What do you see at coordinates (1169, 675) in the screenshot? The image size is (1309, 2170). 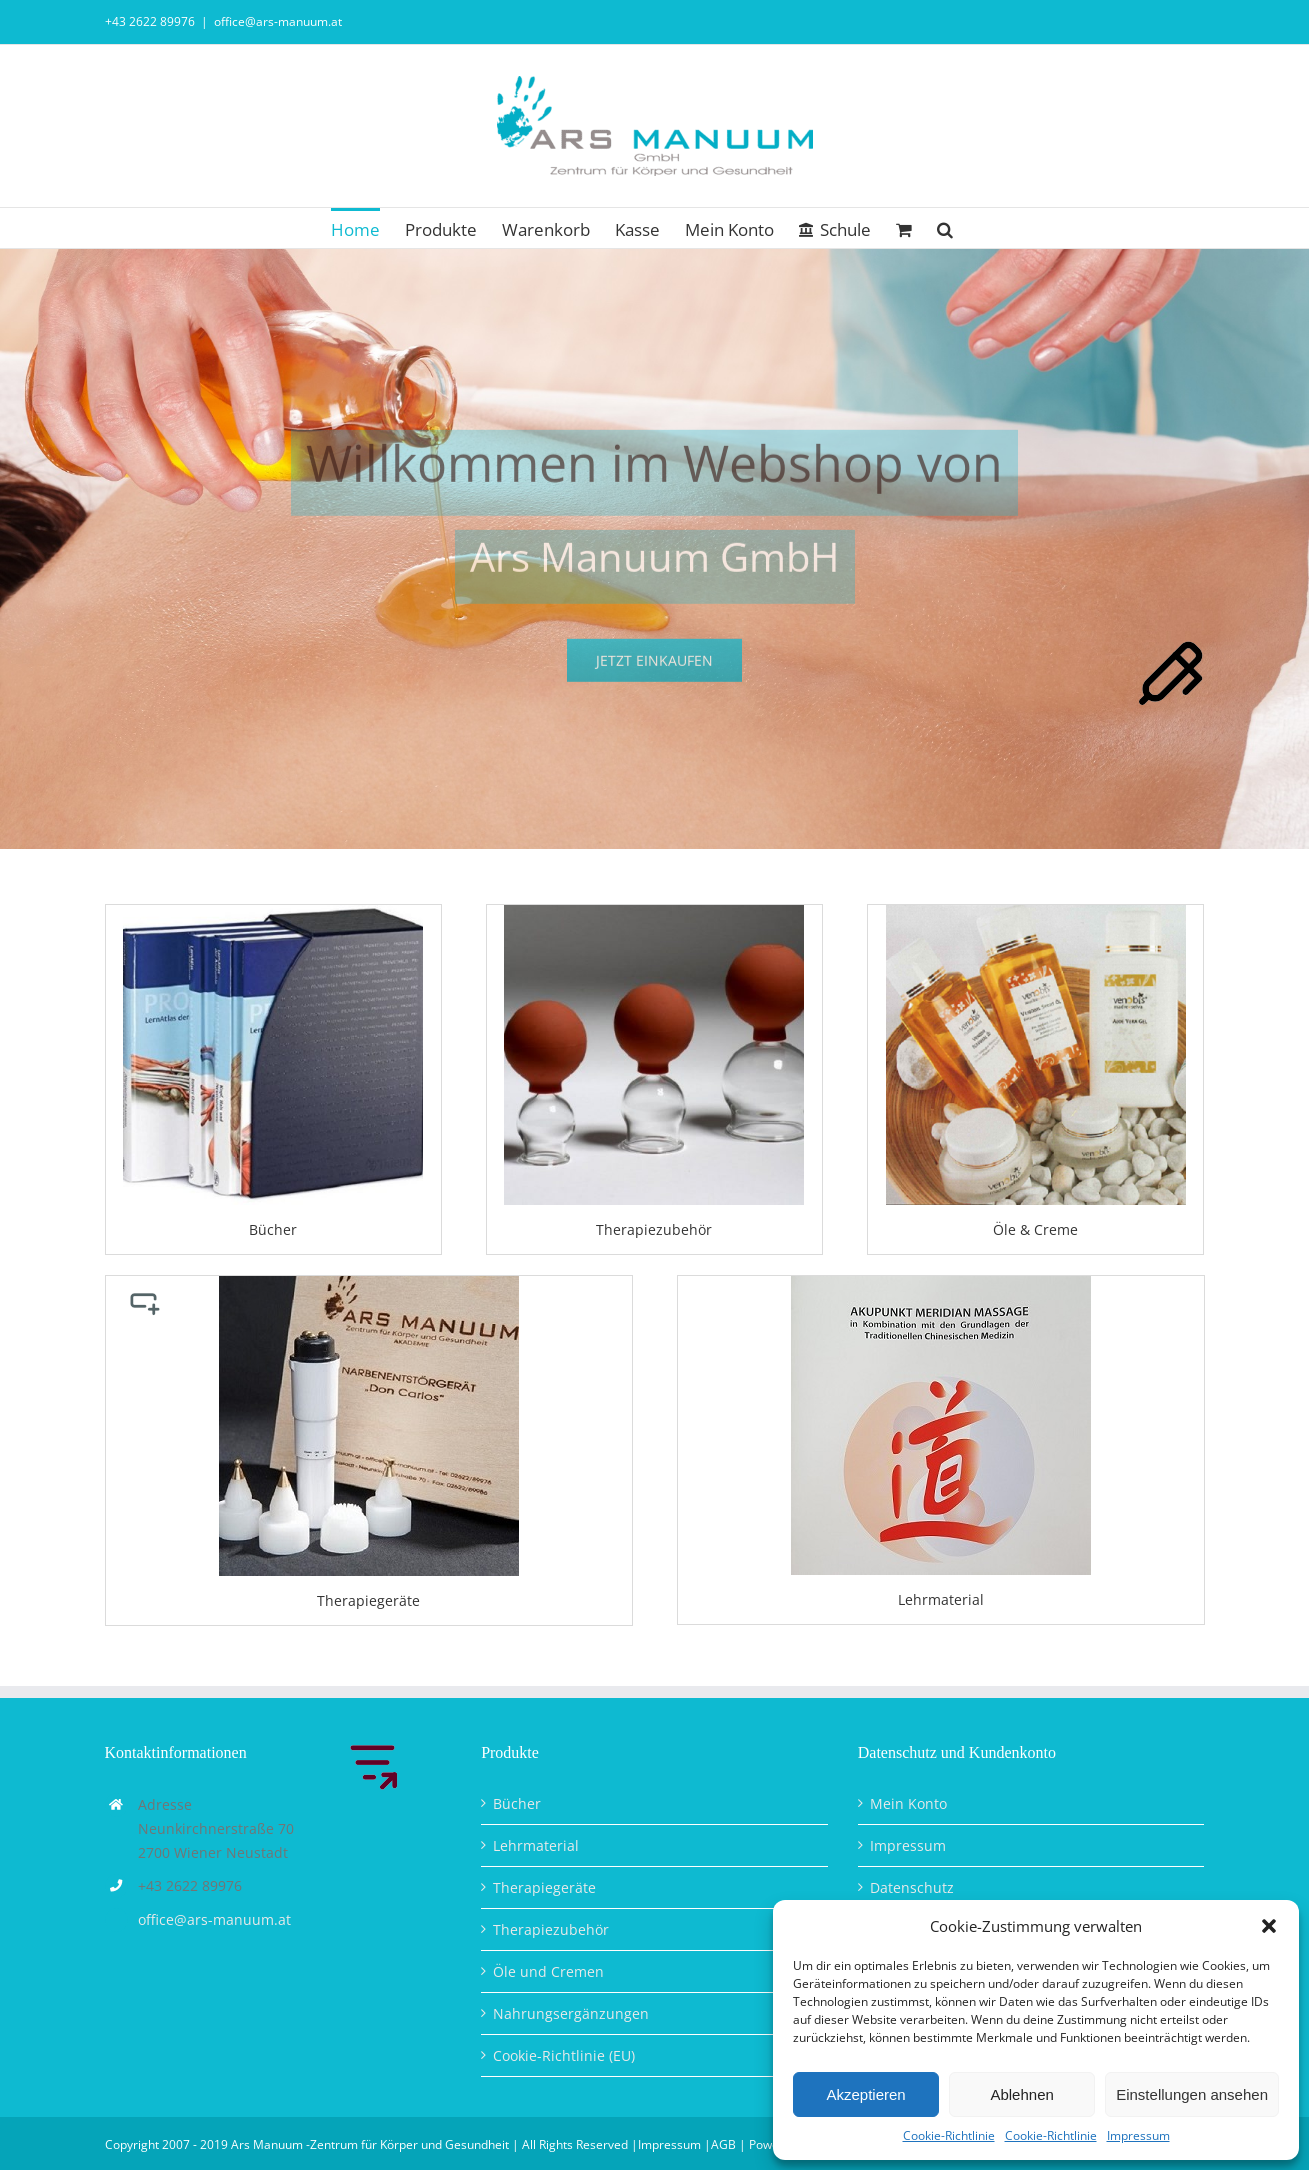 I see `edit or write content` at bounding box center [1169, 675].